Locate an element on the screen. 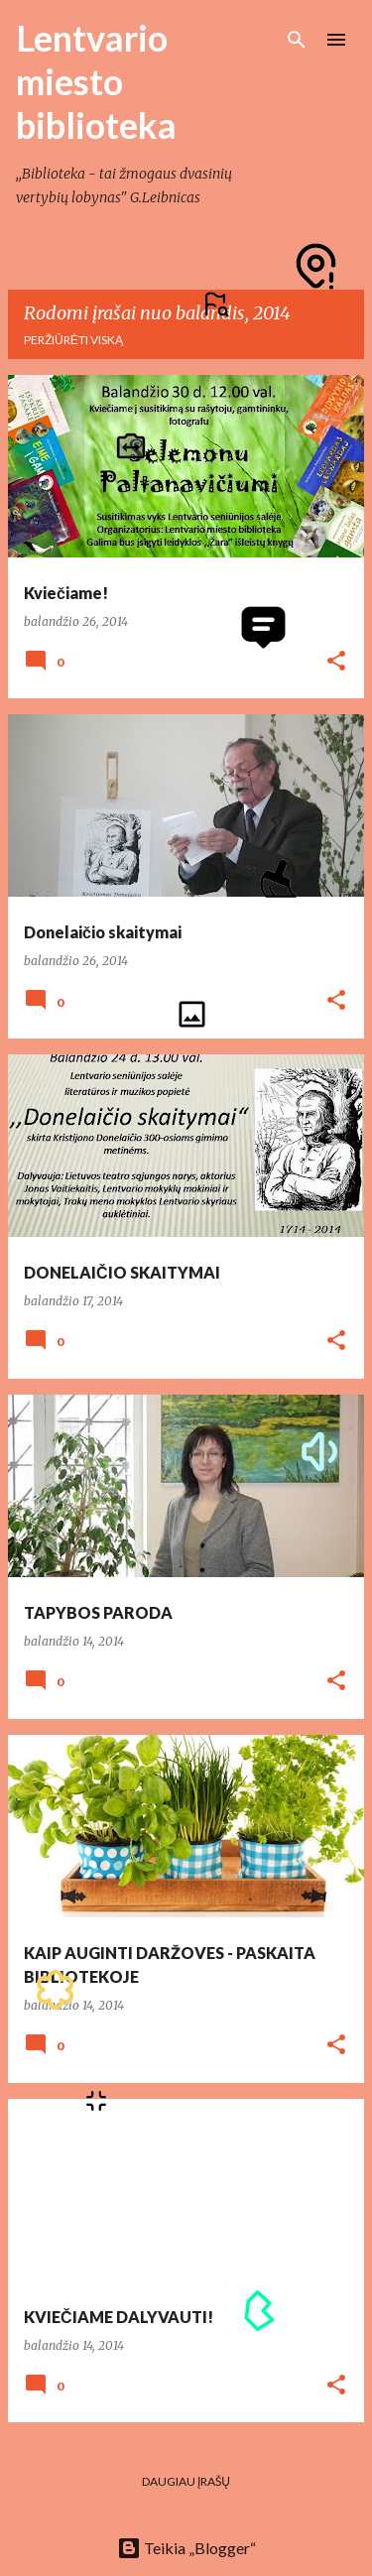 The height and width of the screenshot is (2576, 372). clear or sweep away items is located at coordinates (278, 880).